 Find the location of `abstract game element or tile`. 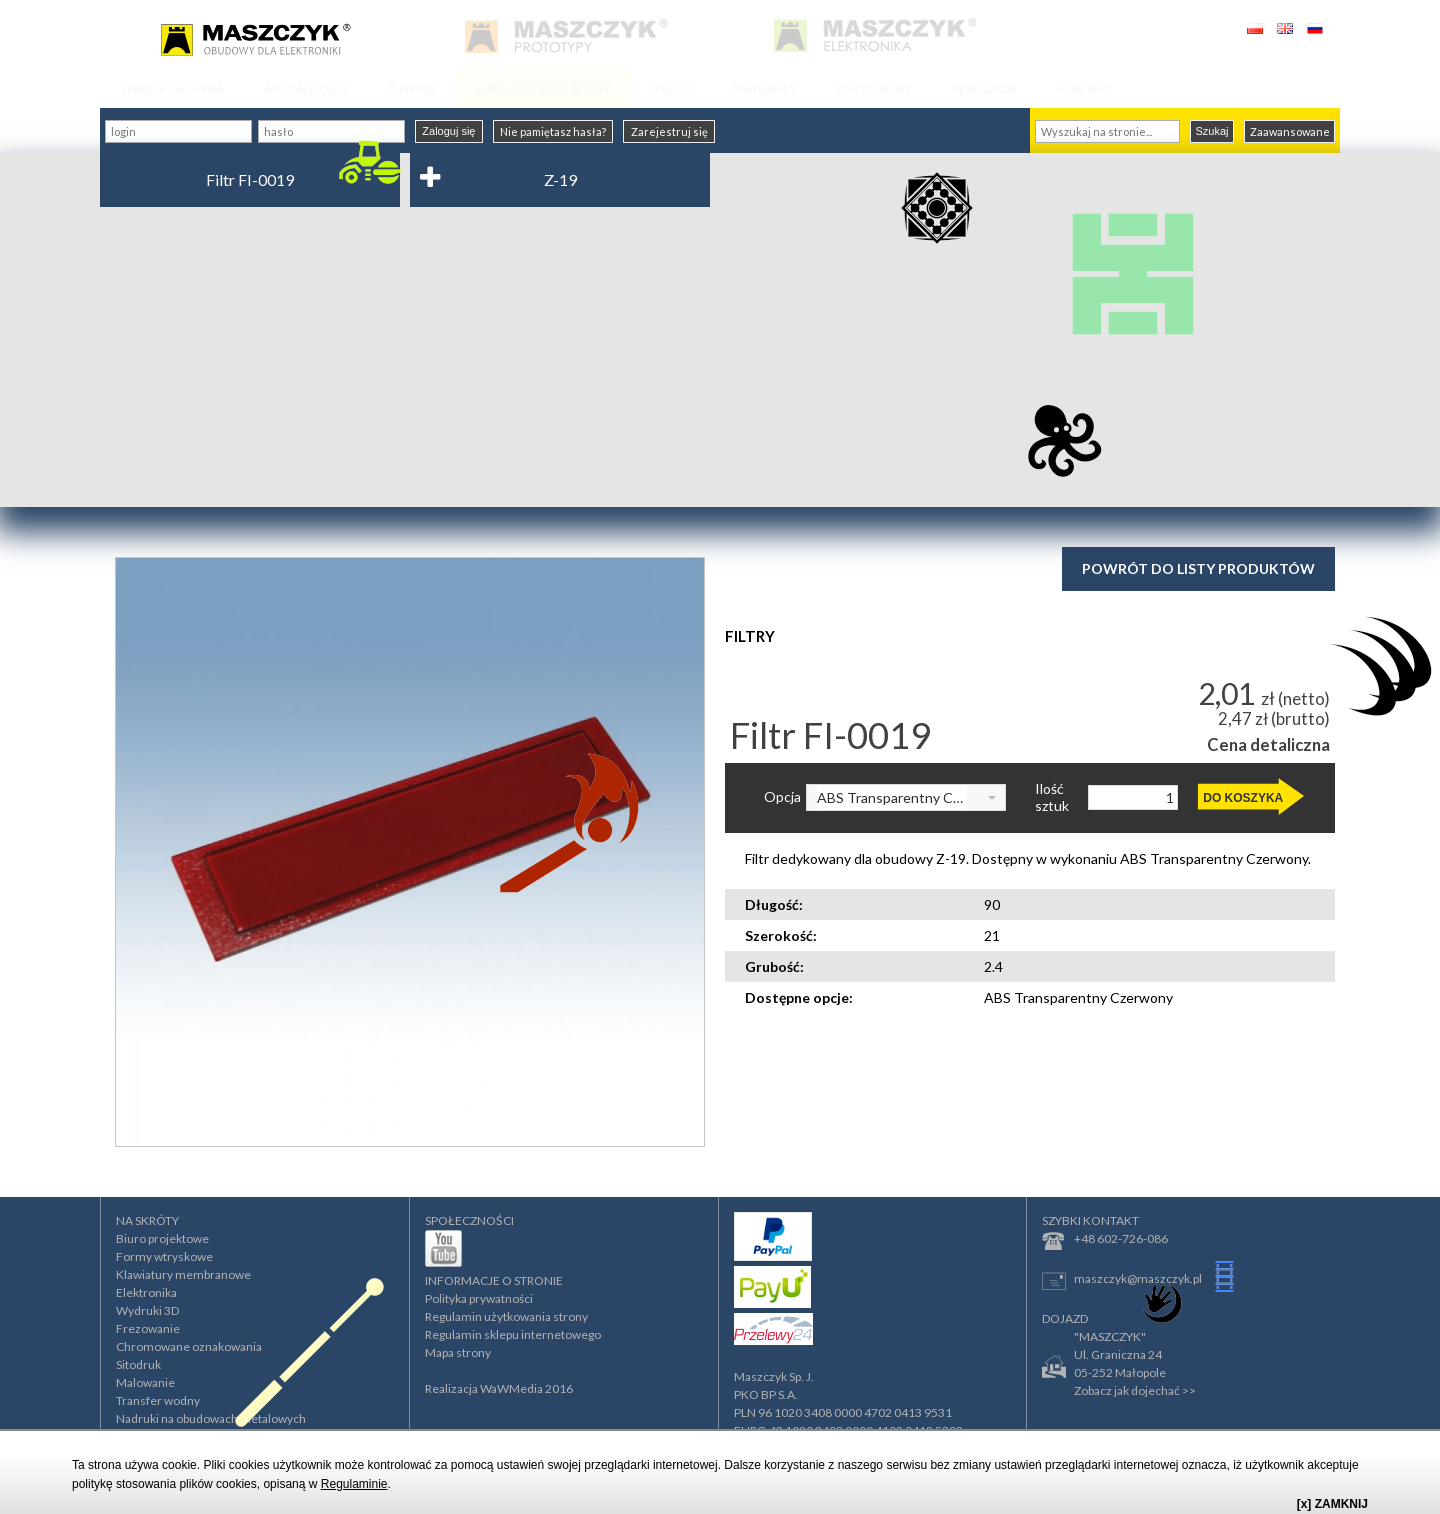

abstract game element or tile is located at coordinates (1133, 274).